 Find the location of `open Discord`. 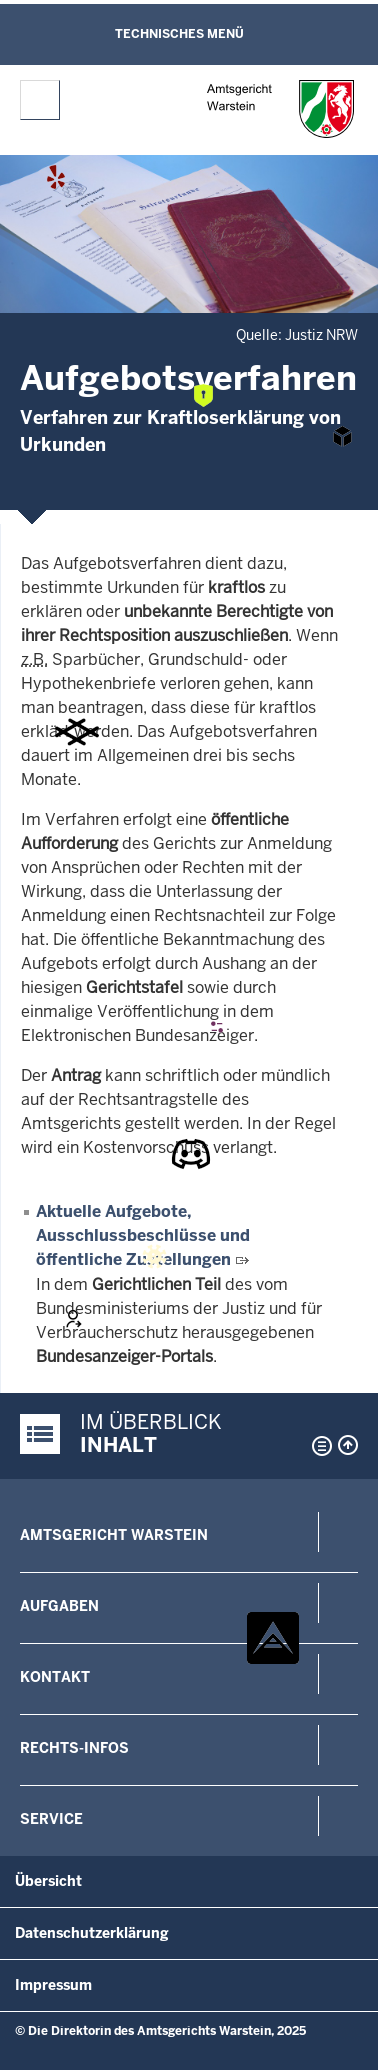

open Discord is located at coordinates (191, 1154).